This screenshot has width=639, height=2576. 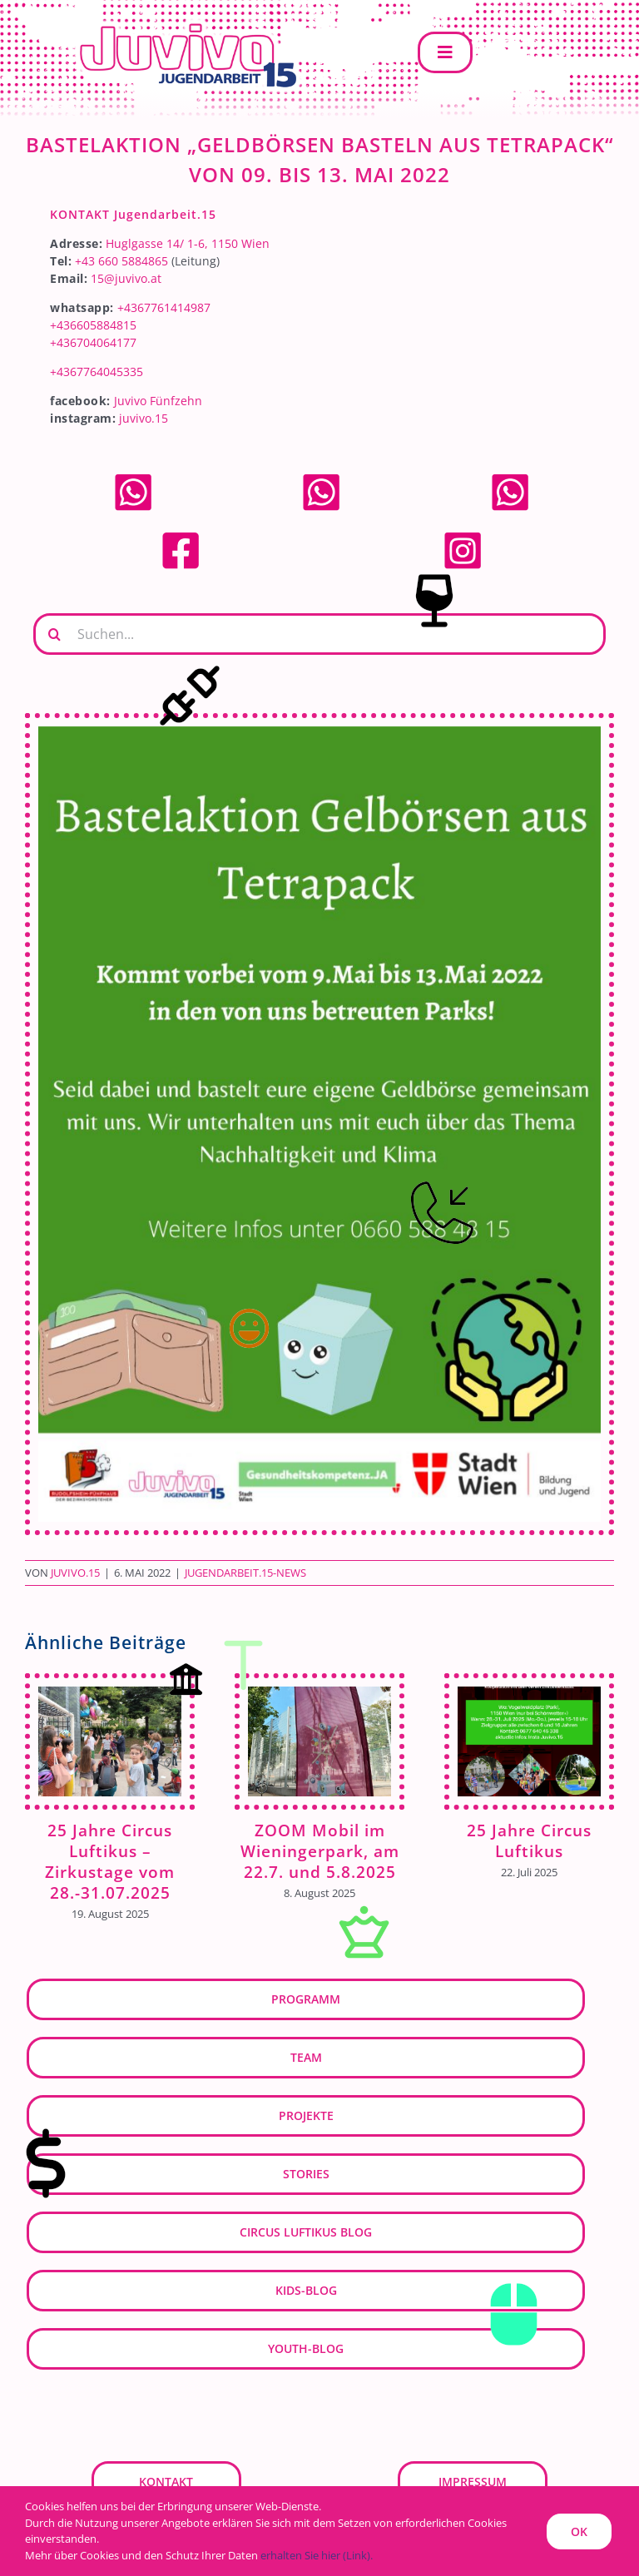 I want to click on react with laughter to a message or post, so click(x=249, y=1328).